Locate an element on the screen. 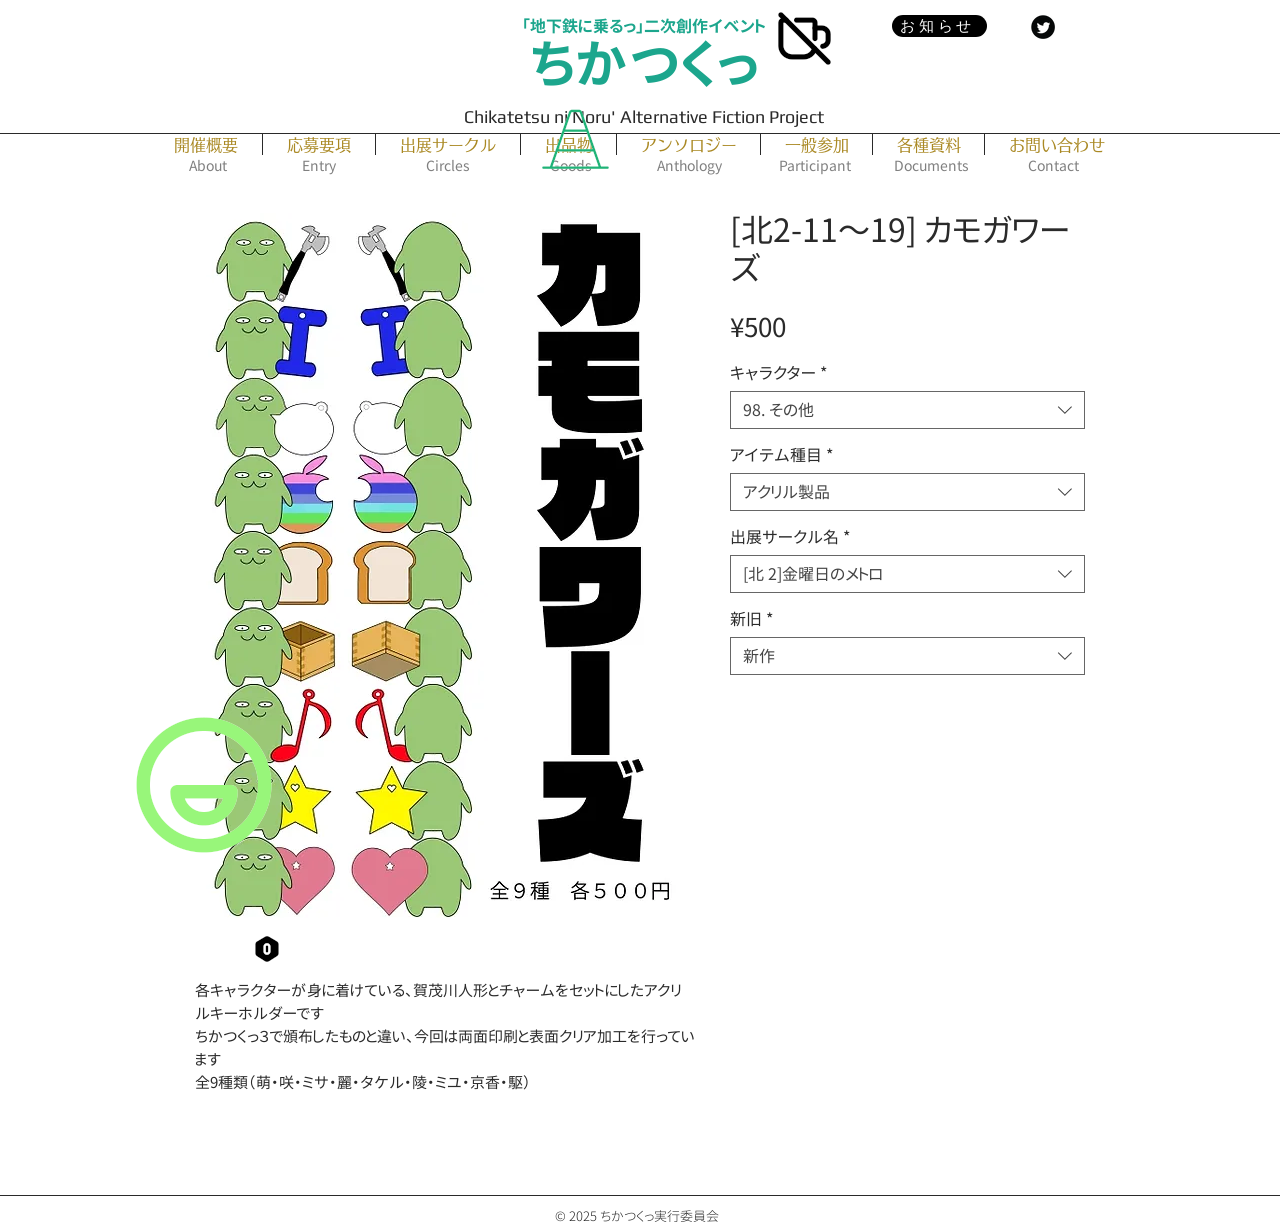  indicates zero items or empty count is located at coordinates (267, 949).